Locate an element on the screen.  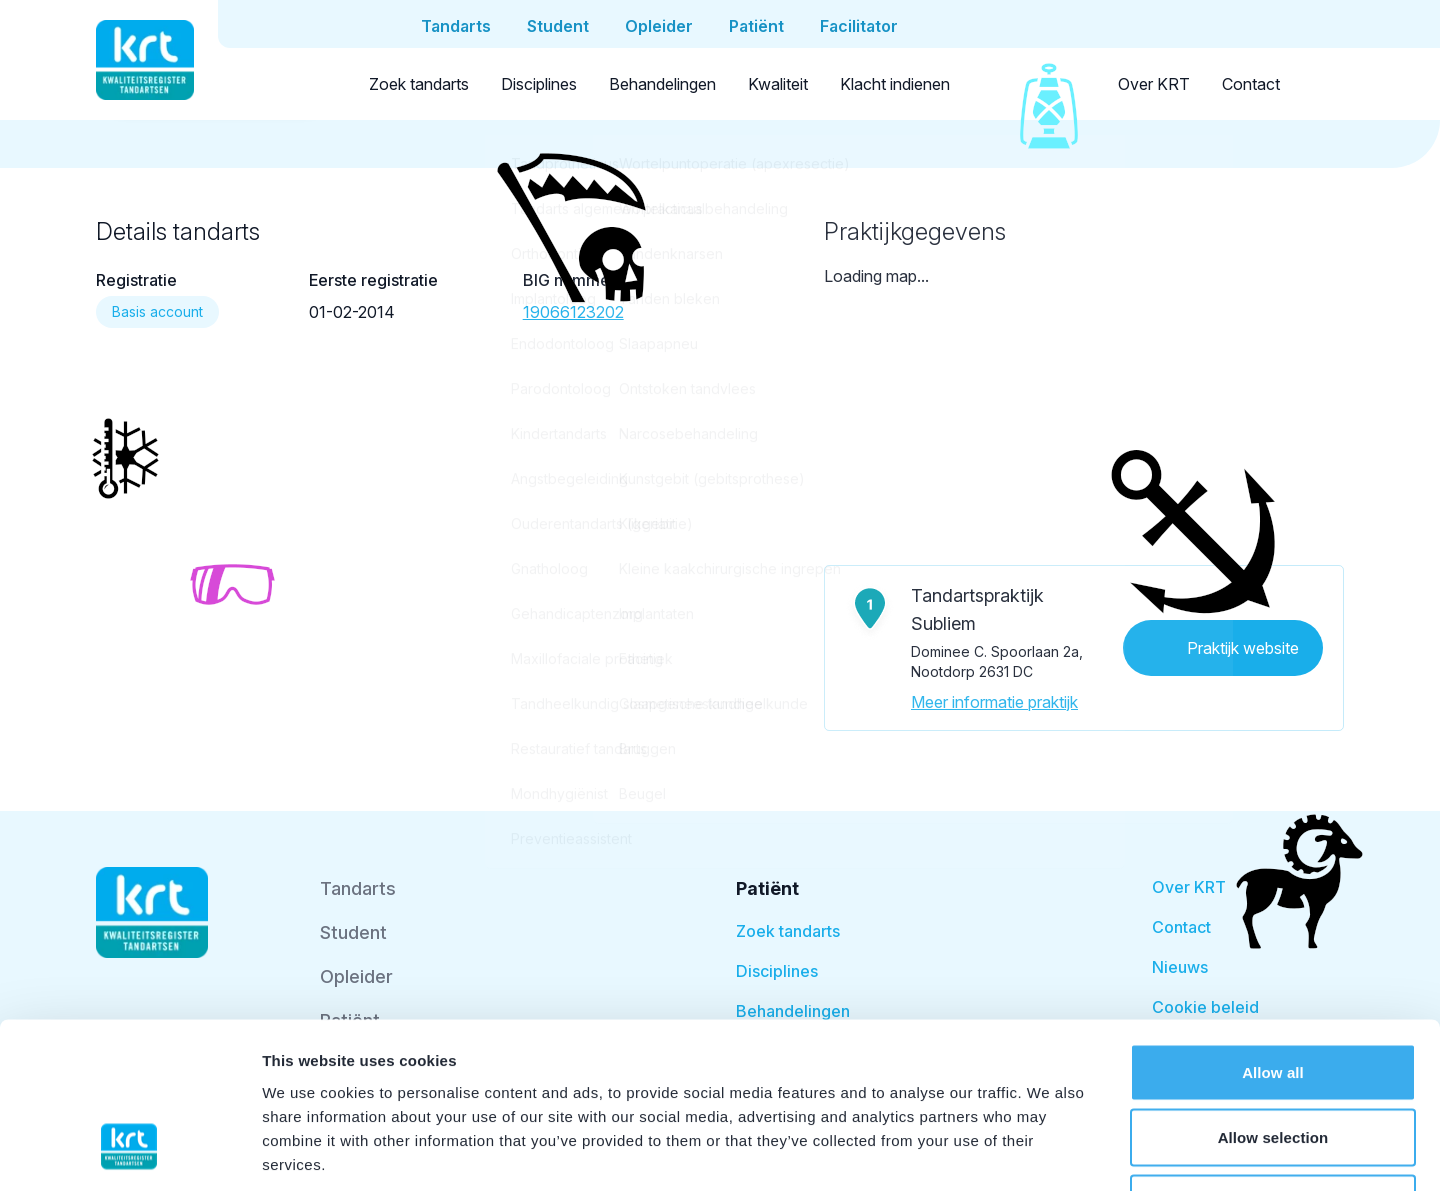
represents the Aries zodiac sign is located at coordinates (1299, 881).